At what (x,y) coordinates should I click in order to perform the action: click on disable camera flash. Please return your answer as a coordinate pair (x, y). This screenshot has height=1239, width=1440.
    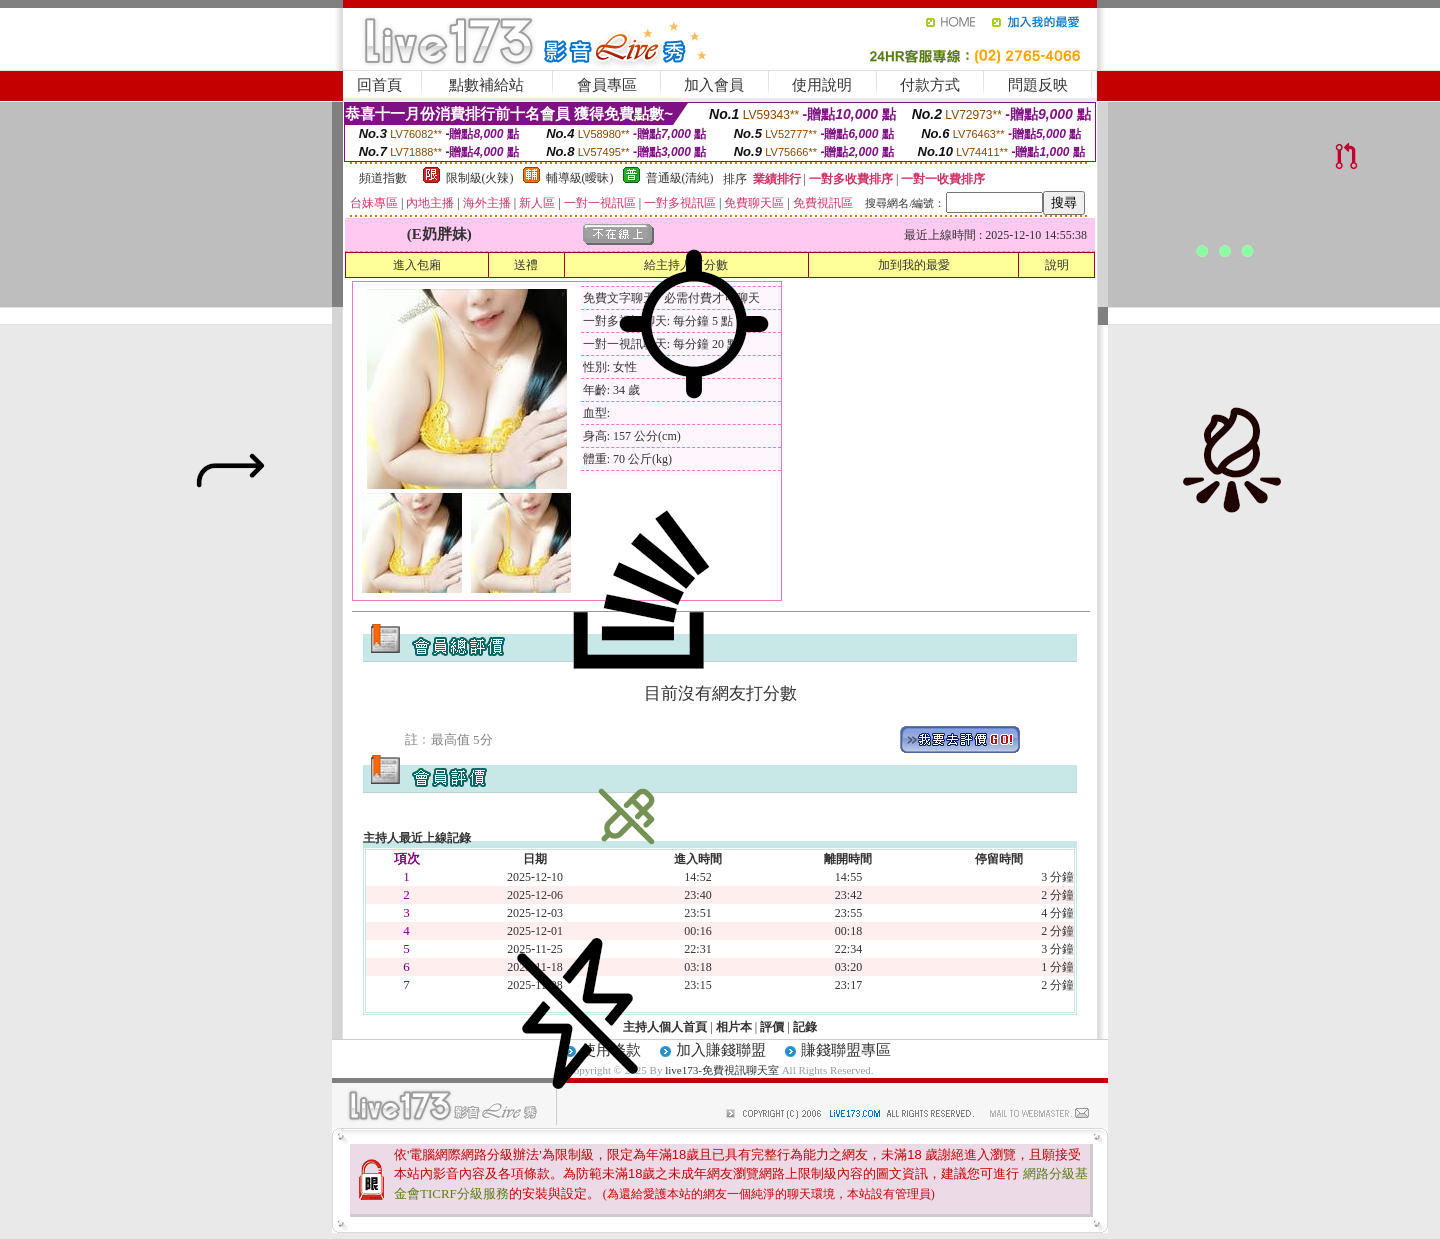
    Looking at the image, I should click on (577, 1013).